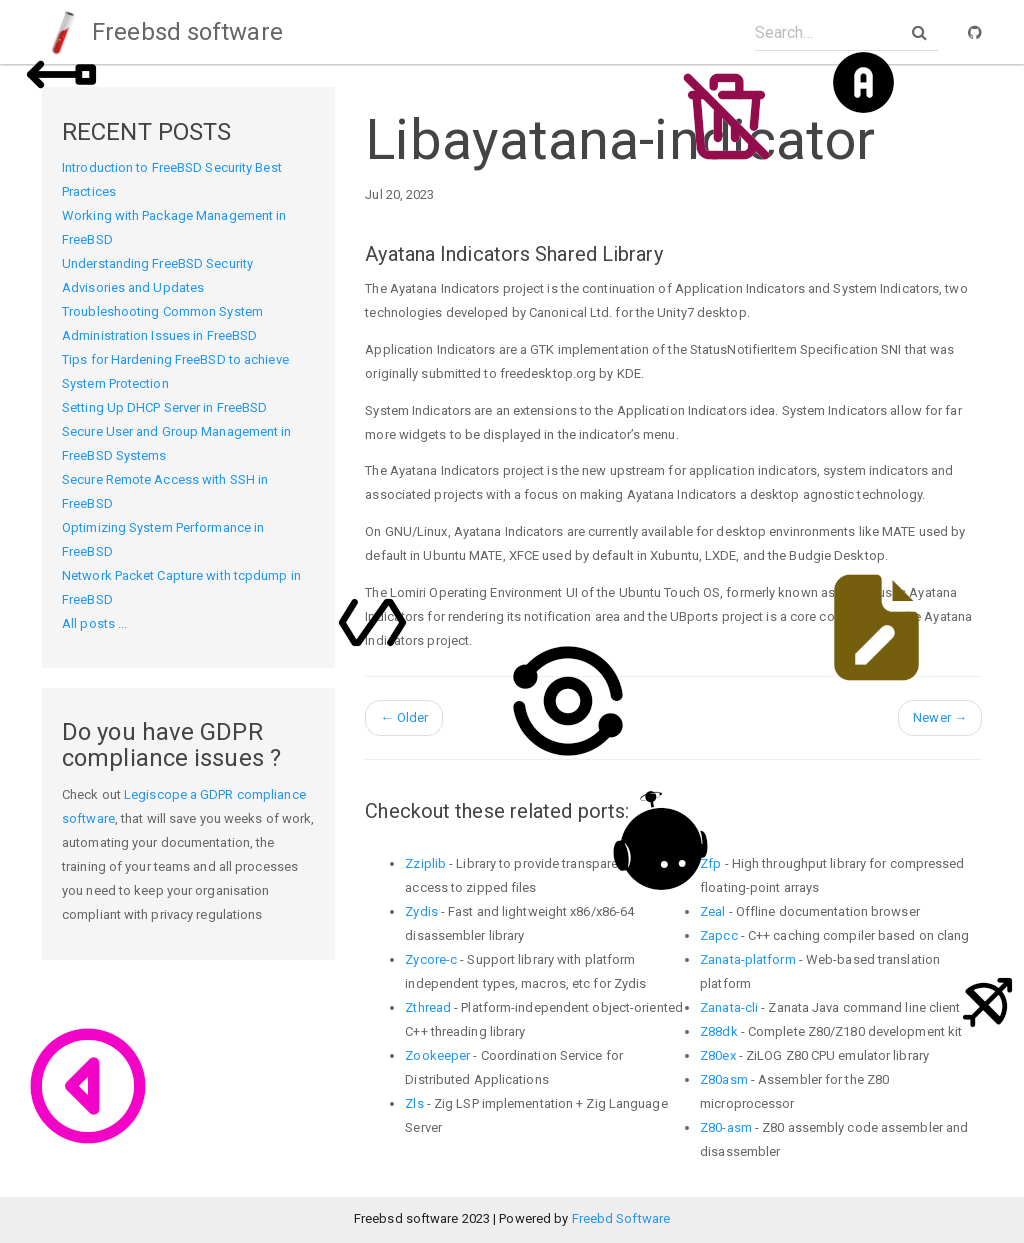  Describe the element at coordinates (726, 116) in the screenshot. I see `delete function is disabled or unavailable` at that location.